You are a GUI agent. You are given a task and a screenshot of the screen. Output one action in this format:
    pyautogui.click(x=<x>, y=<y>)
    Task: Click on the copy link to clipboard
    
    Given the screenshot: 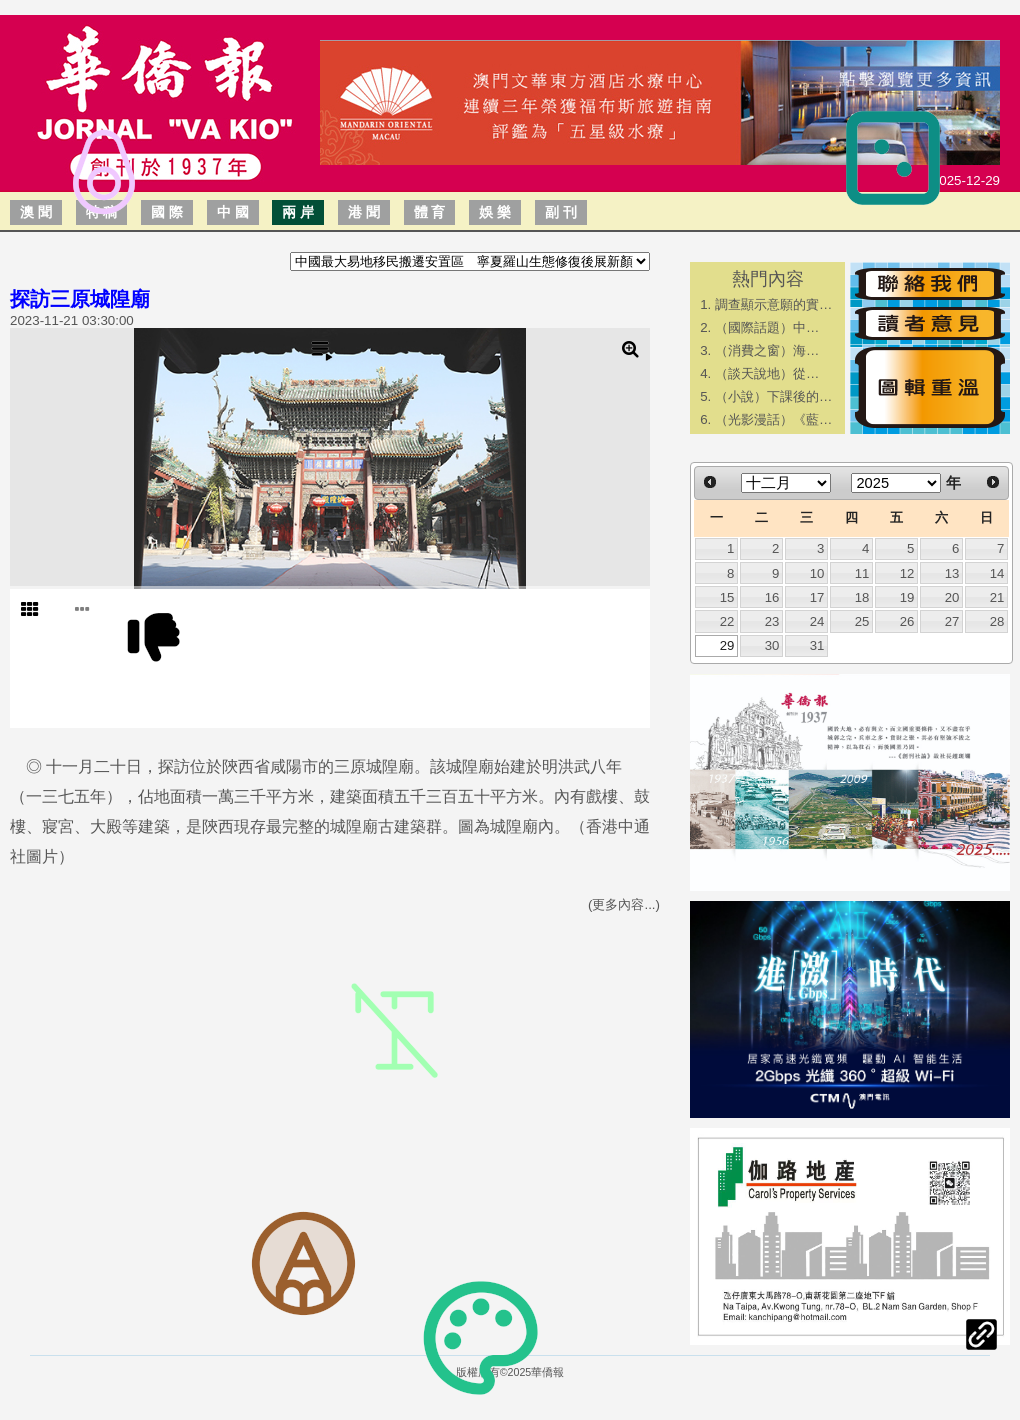 What is the action you would take?
    pyautogui.click(x=981, y=1334)
    